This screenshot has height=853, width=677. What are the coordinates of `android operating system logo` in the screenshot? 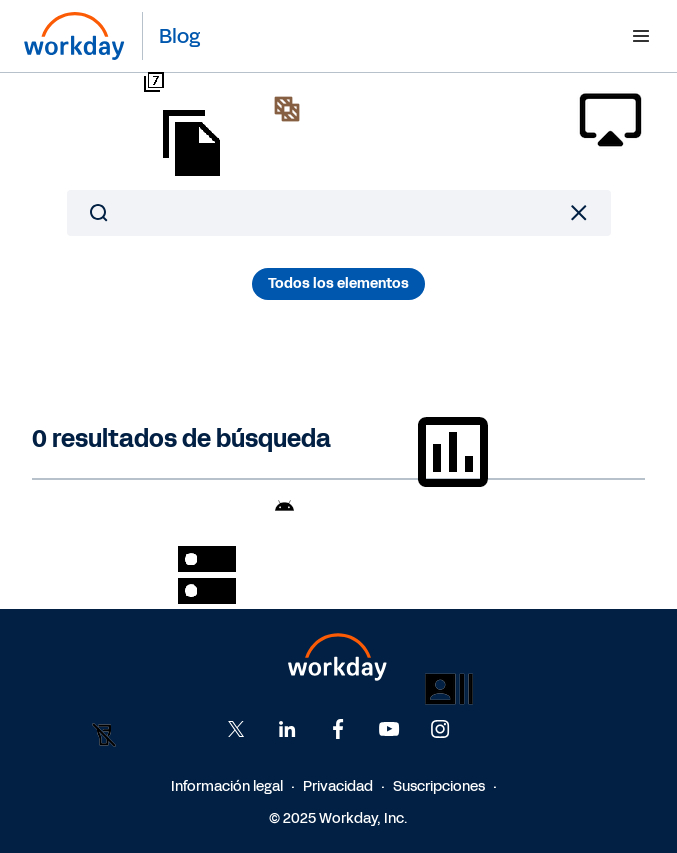 It's located at (284, 505).